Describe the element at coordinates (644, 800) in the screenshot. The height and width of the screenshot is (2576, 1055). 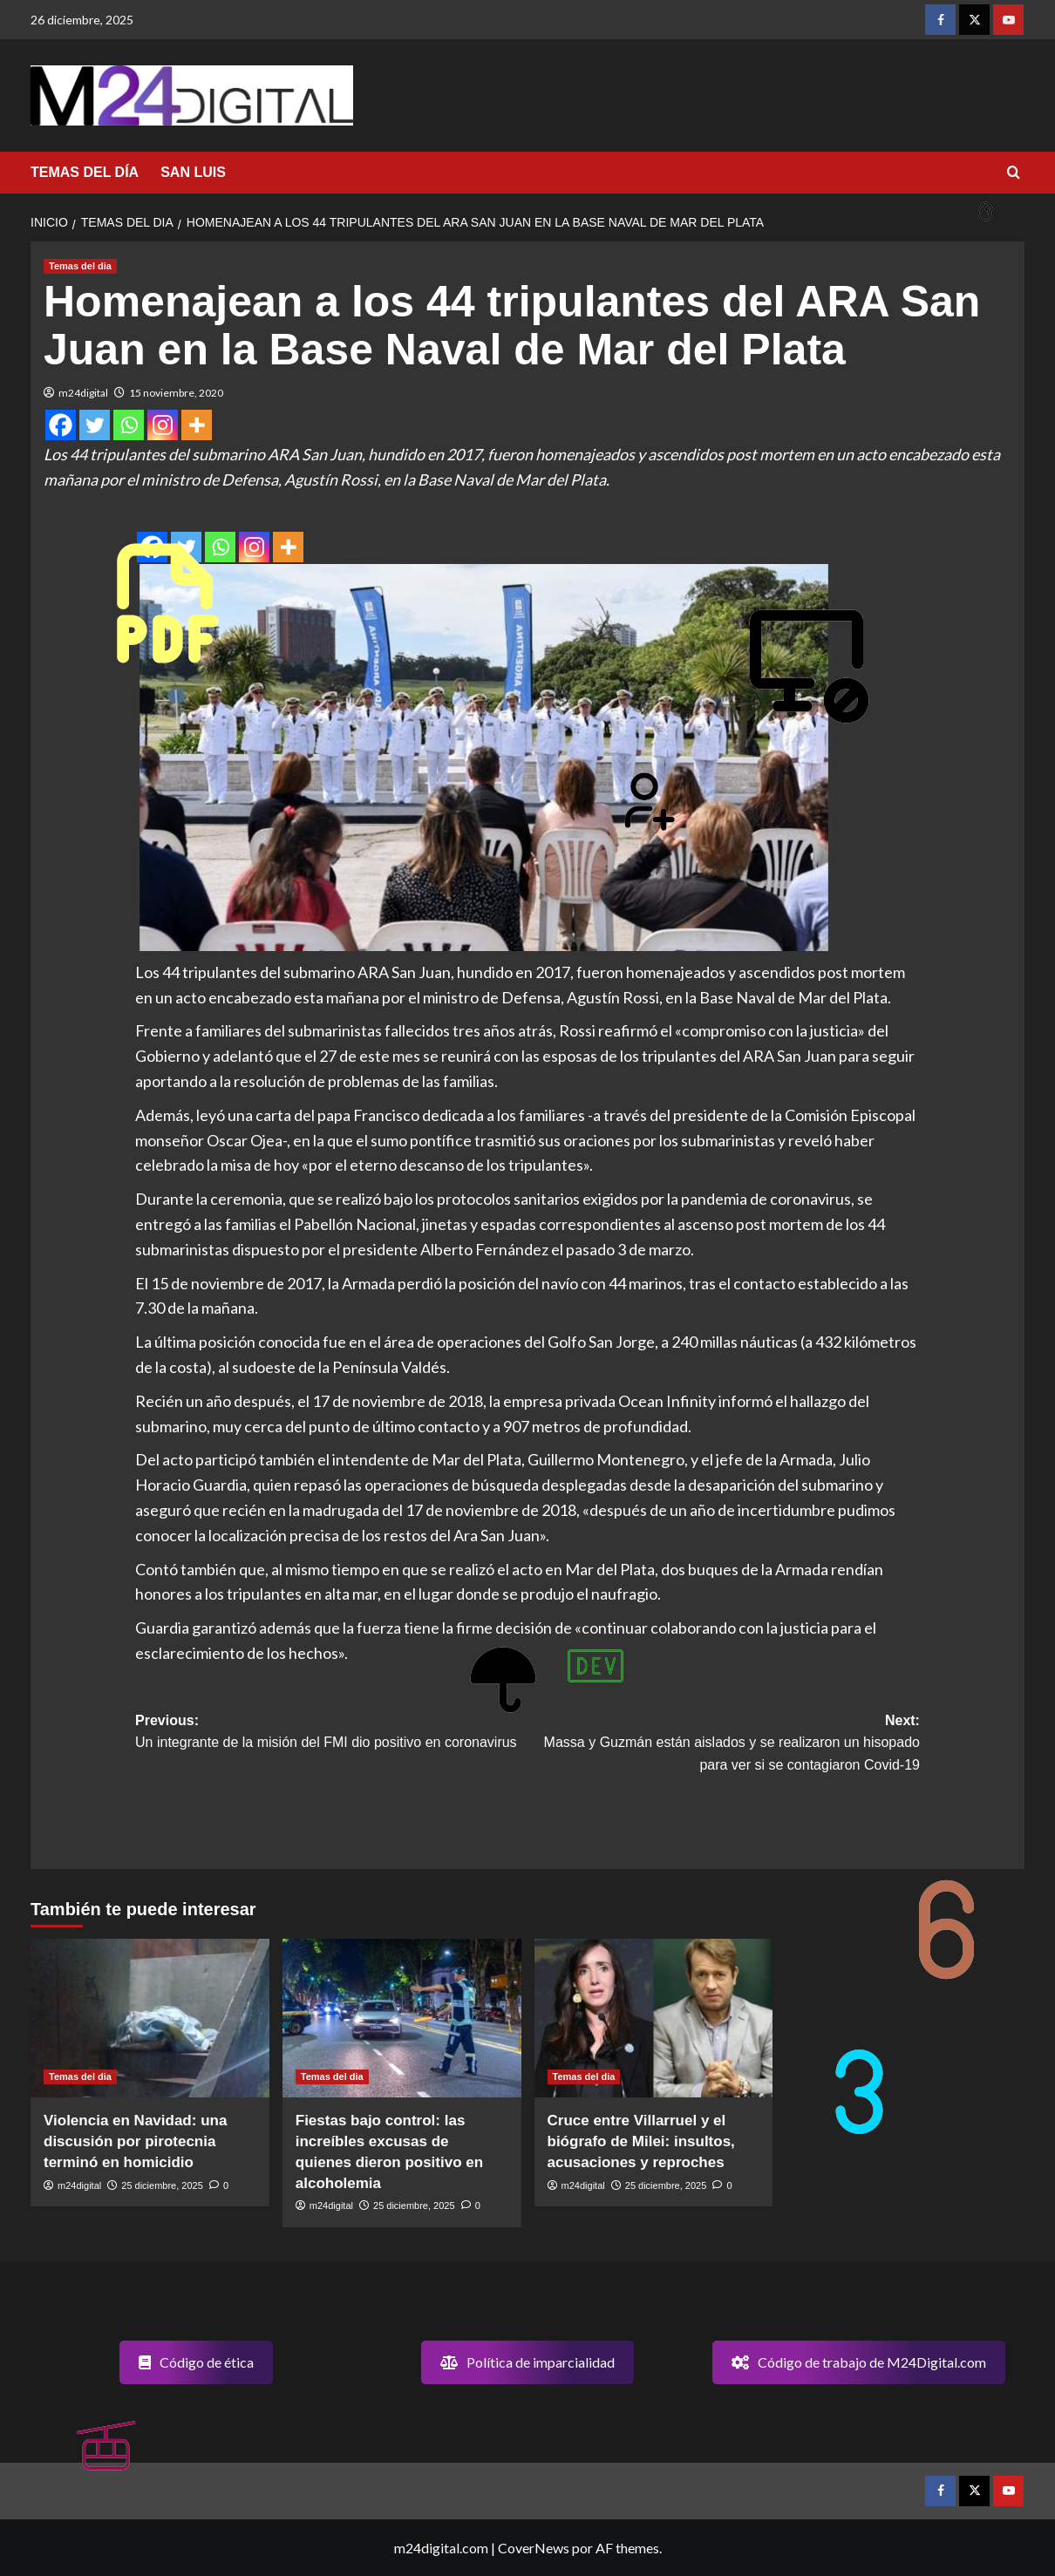
I see `add a new contact or friend` at that location.